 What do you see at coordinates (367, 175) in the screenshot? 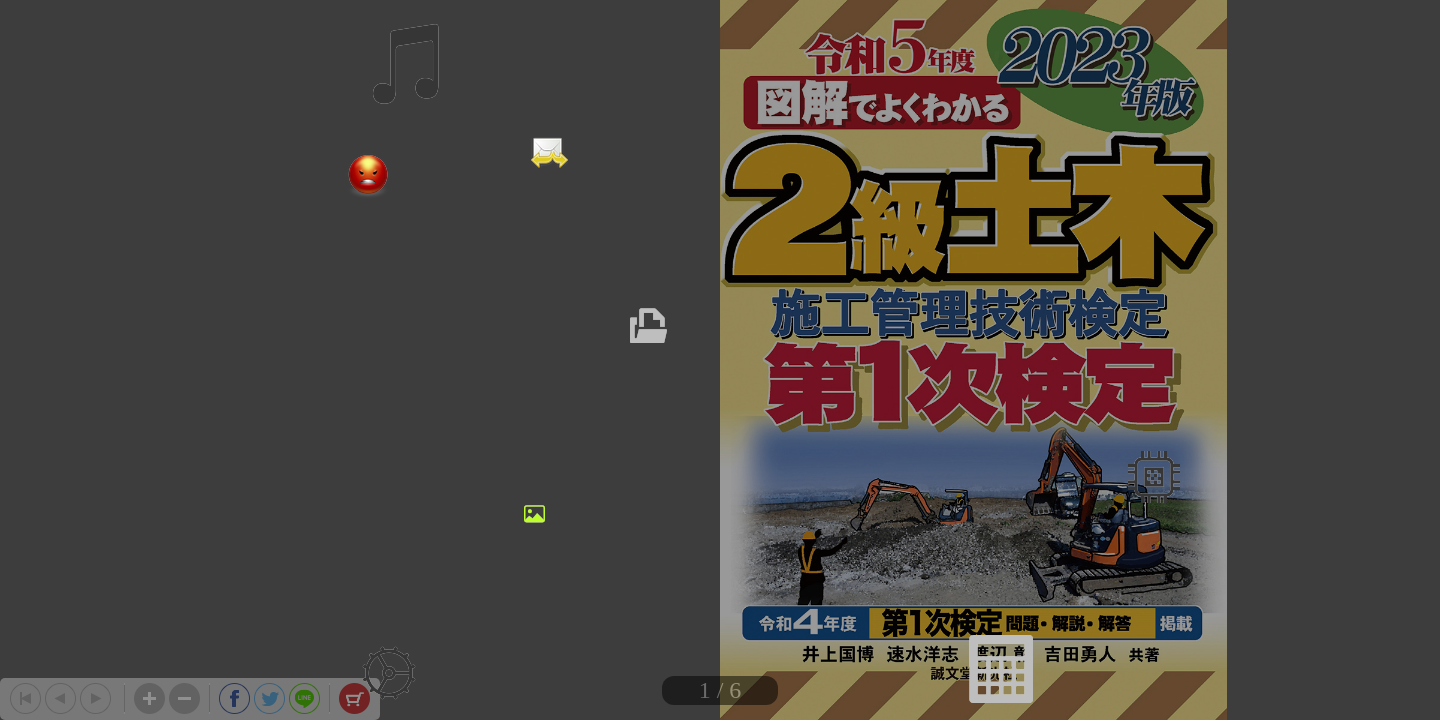
I see `indicates angry or frustrated reaction` at bounding box center [367, 175].